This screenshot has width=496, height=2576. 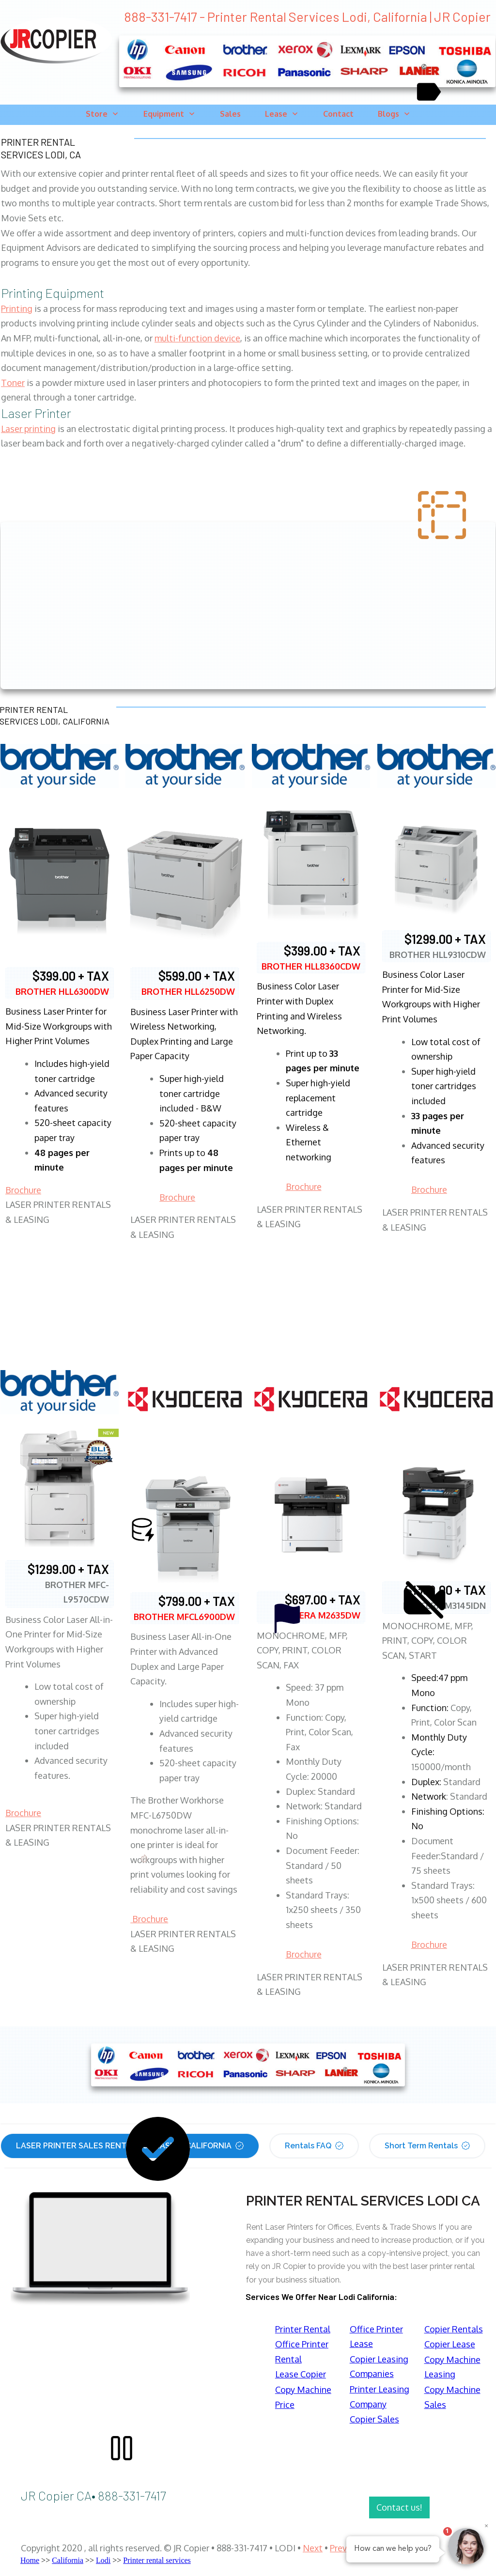 I want to click on flag or report content, so click(x=287, y=1619).